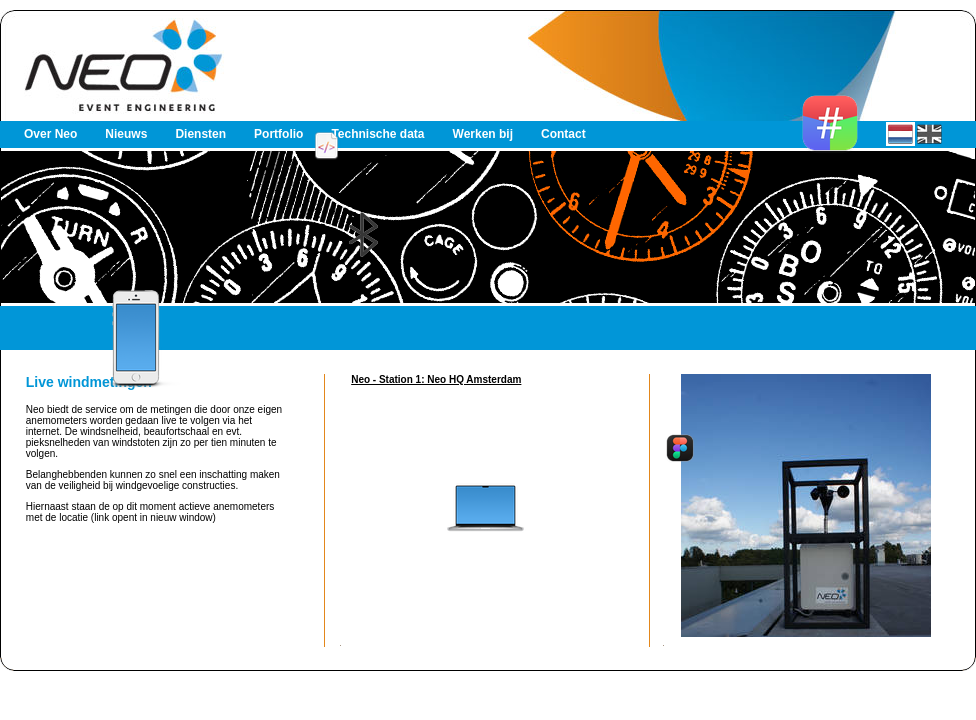 The image size is (976, 720). I want to click on maven xml configuration file, so click(326, 145).